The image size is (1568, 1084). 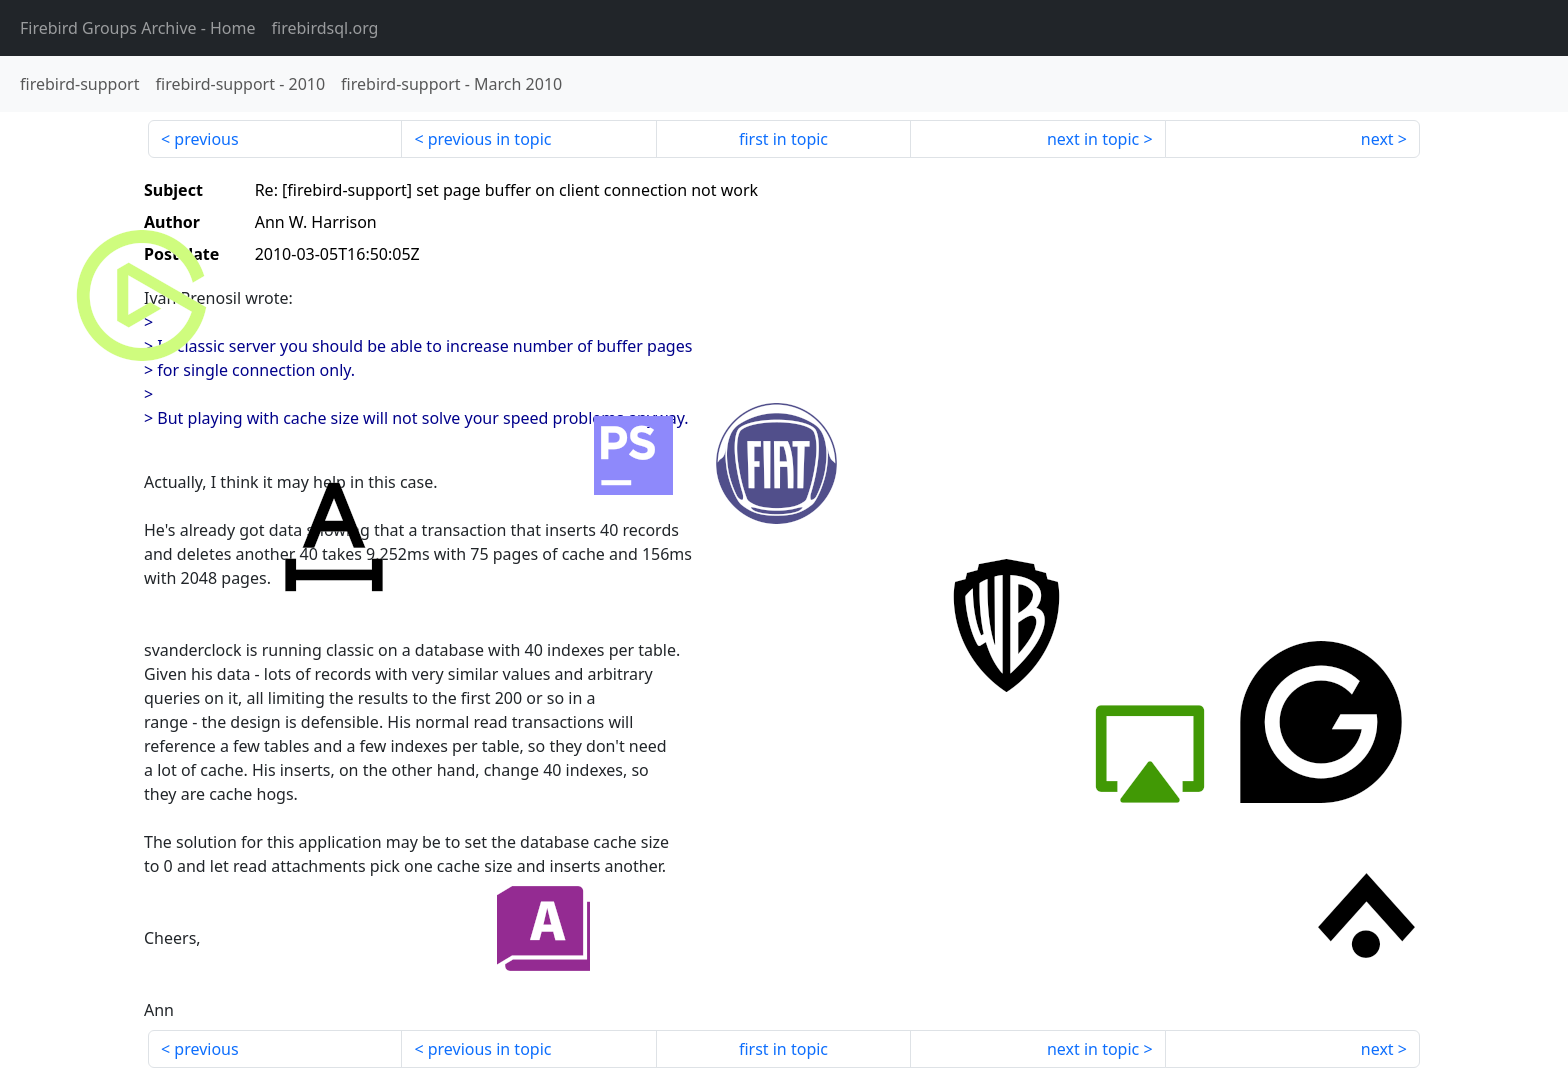 What do you see at coordinates (334, 537) in the screenshot?
I see `adjust letter spacing in text` at bounding box center [334, 537].